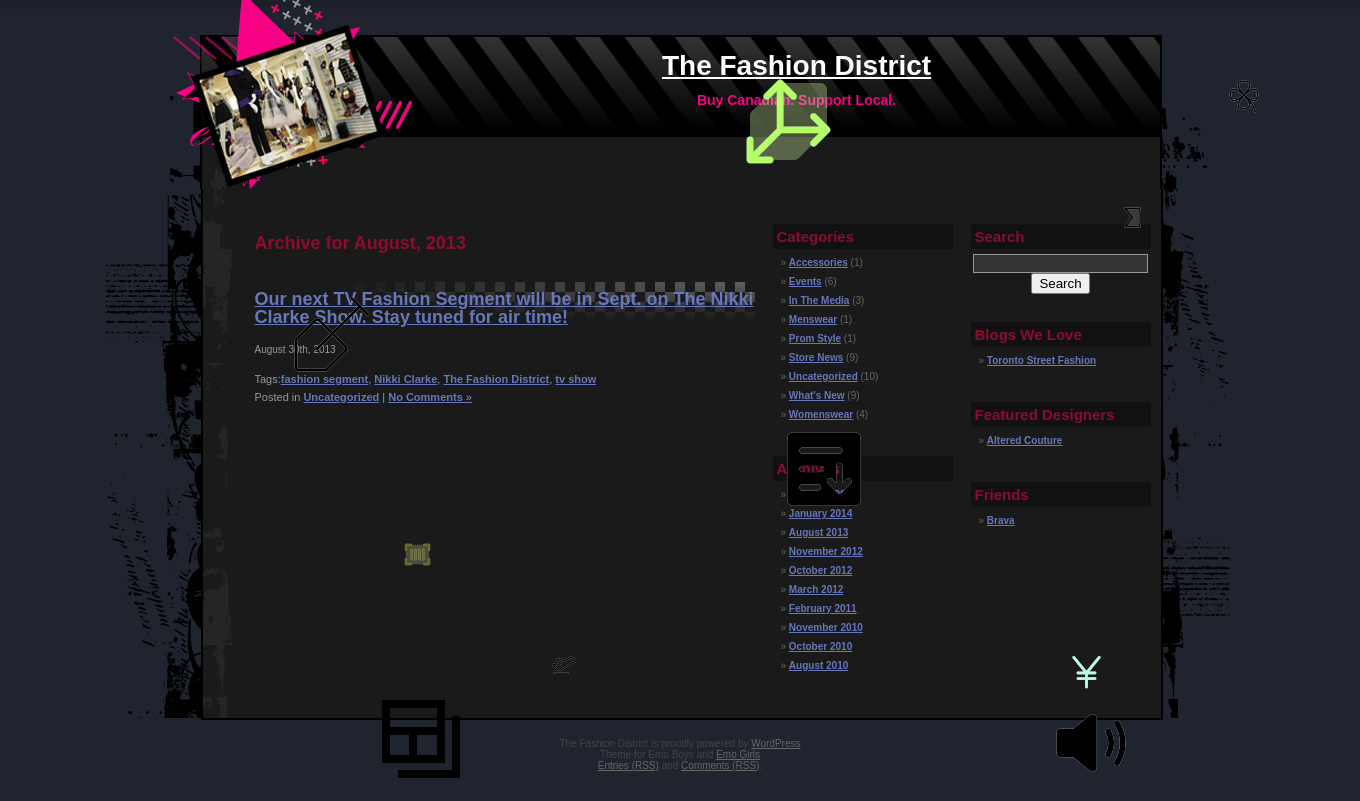  Describe the element at coordinates (824, 469) in the screenshot. I see `sort items in ascending order` at that location.